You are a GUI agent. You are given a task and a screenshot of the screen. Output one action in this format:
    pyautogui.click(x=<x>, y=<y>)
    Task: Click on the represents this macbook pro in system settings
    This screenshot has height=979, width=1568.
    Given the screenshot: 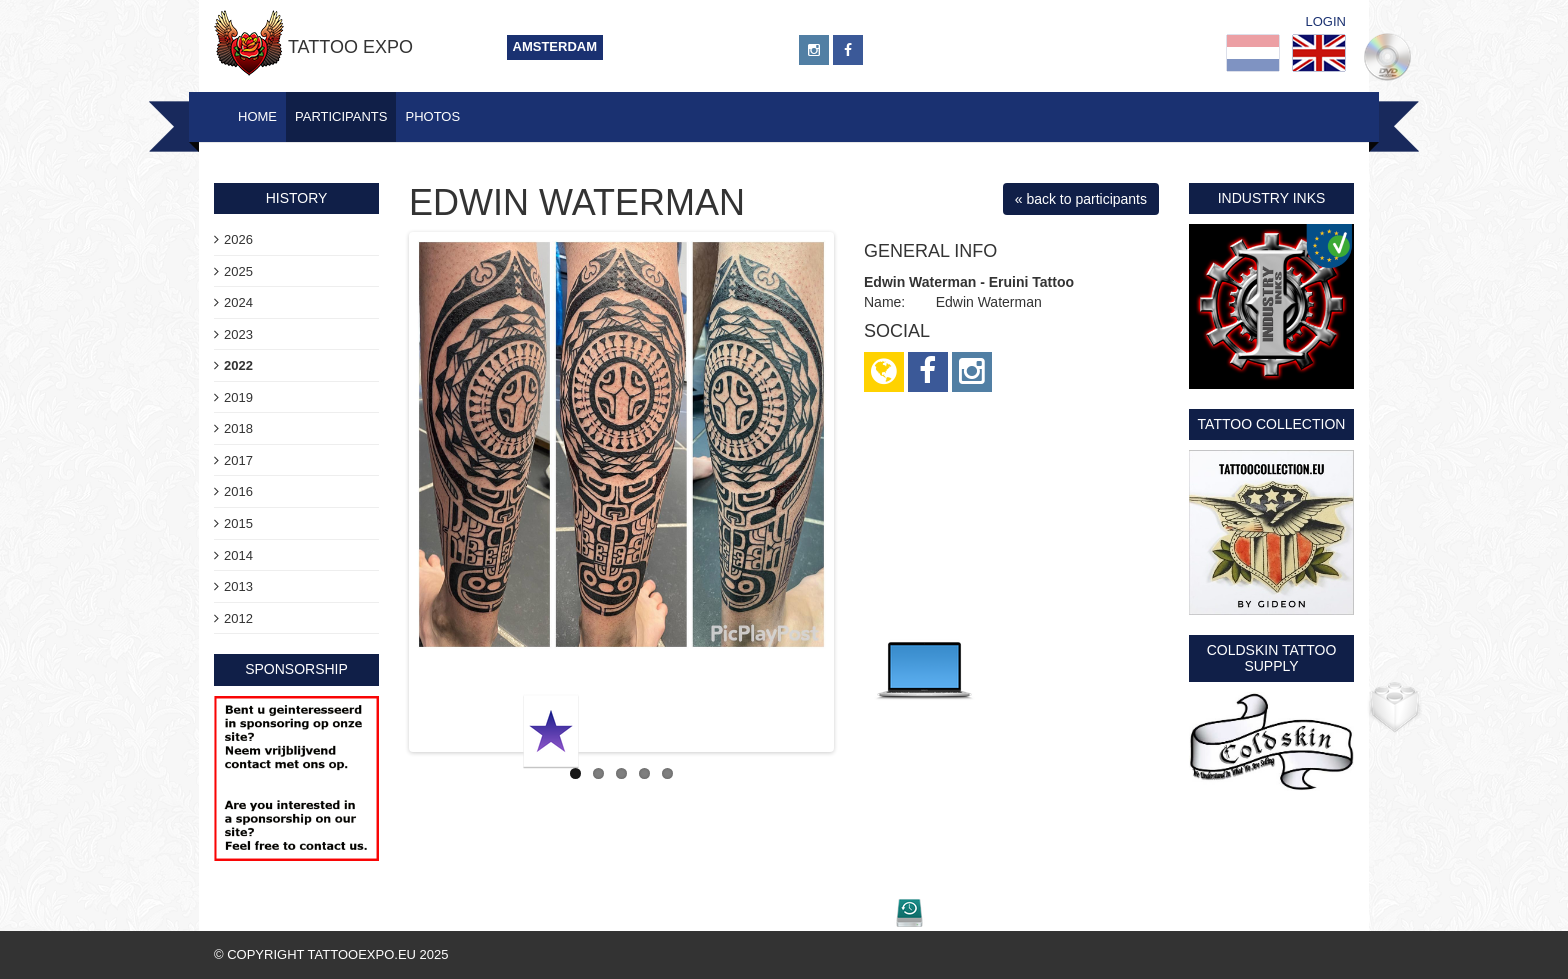 What is the action you would take?
    pyautogui.click(x=924, y=662)
    